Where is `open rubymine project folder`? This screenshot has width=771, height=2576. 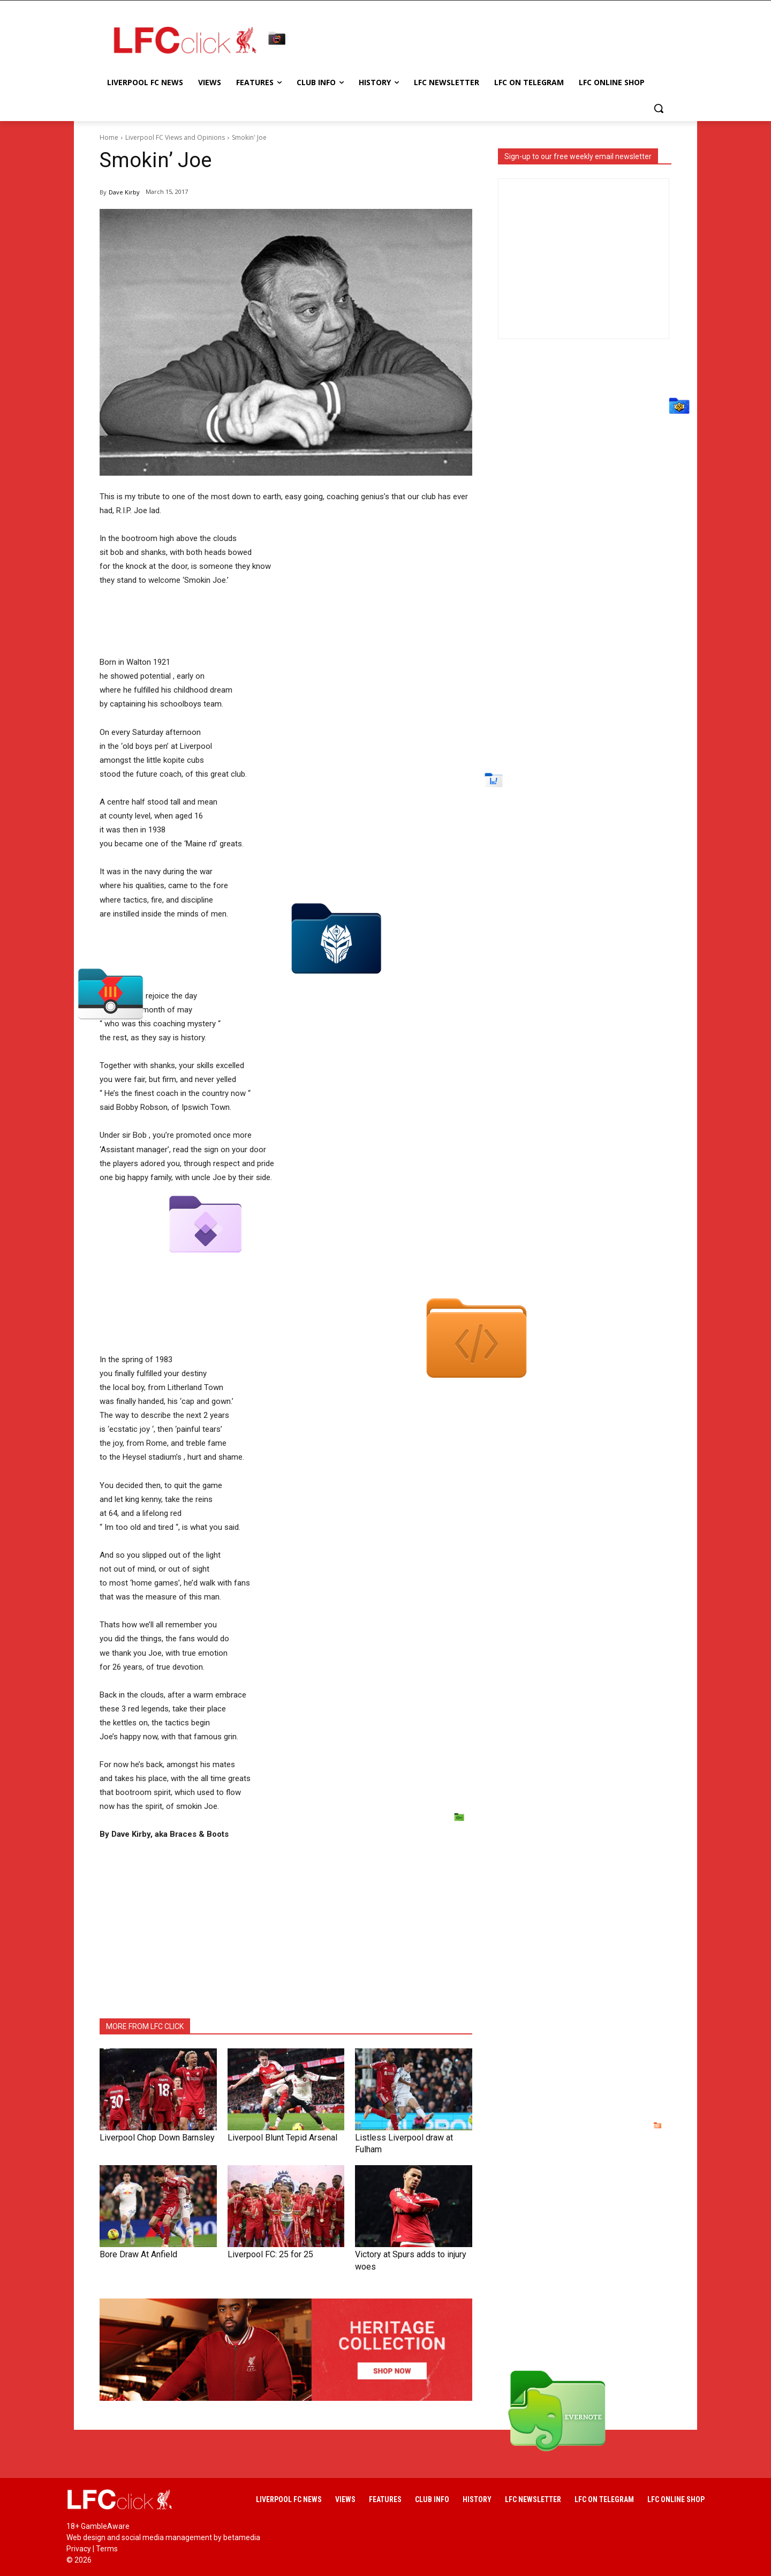 open rubymine project folder is located at coordinates (277, 39).